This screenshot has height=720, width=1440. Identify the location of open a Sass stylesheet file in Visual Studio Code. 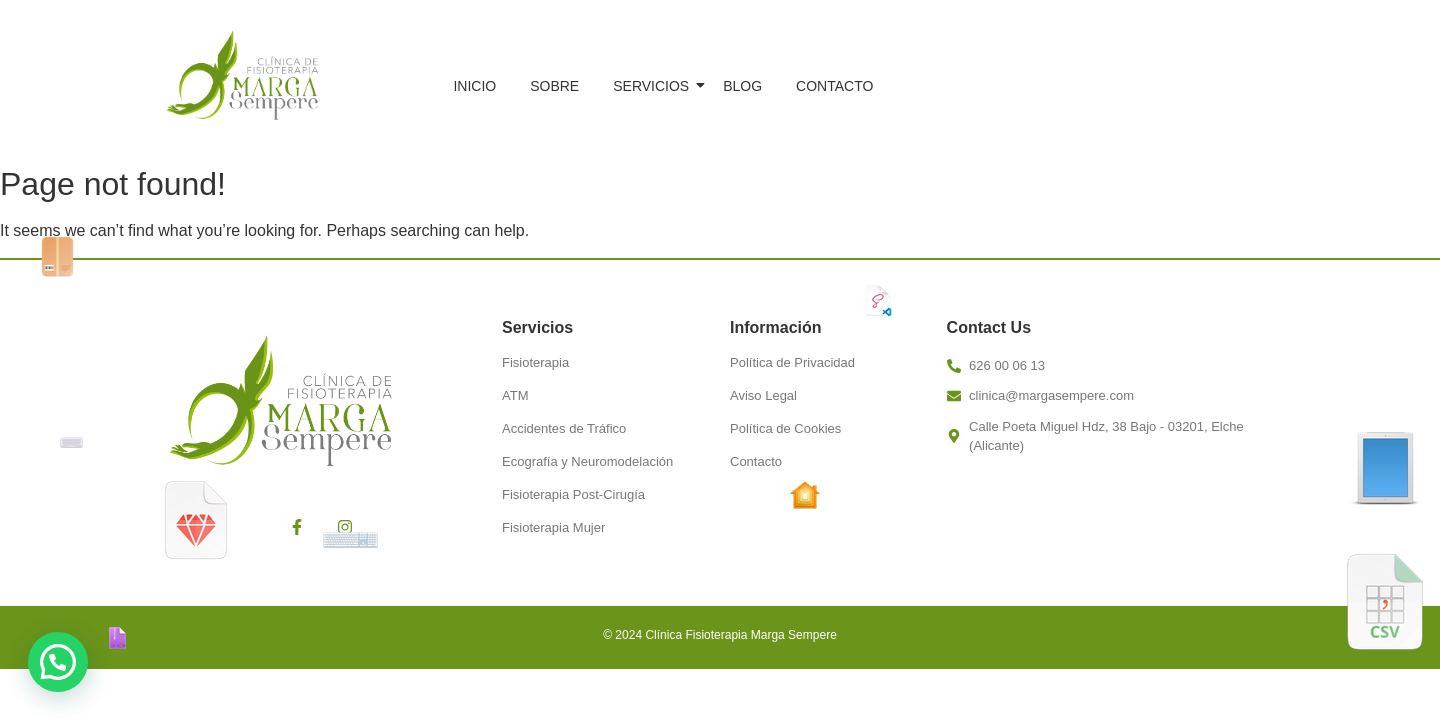
(878, 301).